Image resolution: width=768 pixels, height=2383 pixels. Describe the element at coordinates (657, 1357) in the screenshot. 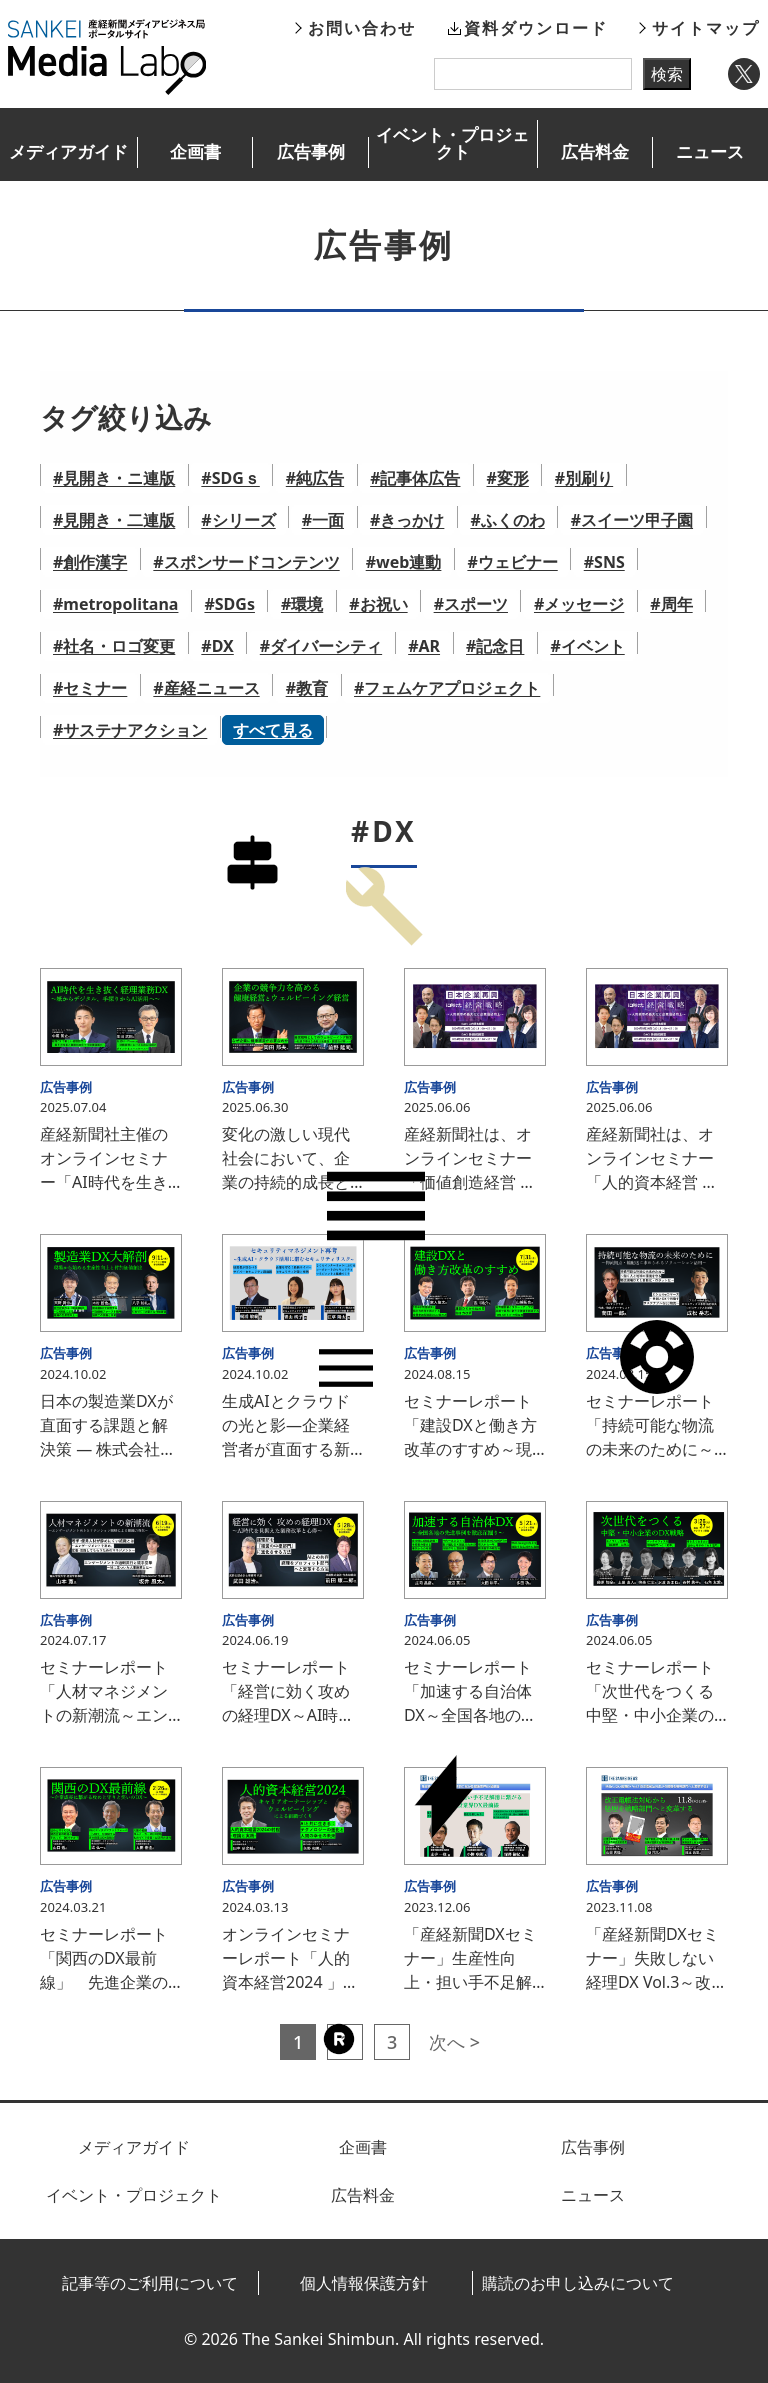

I see `access help or support` at that location.